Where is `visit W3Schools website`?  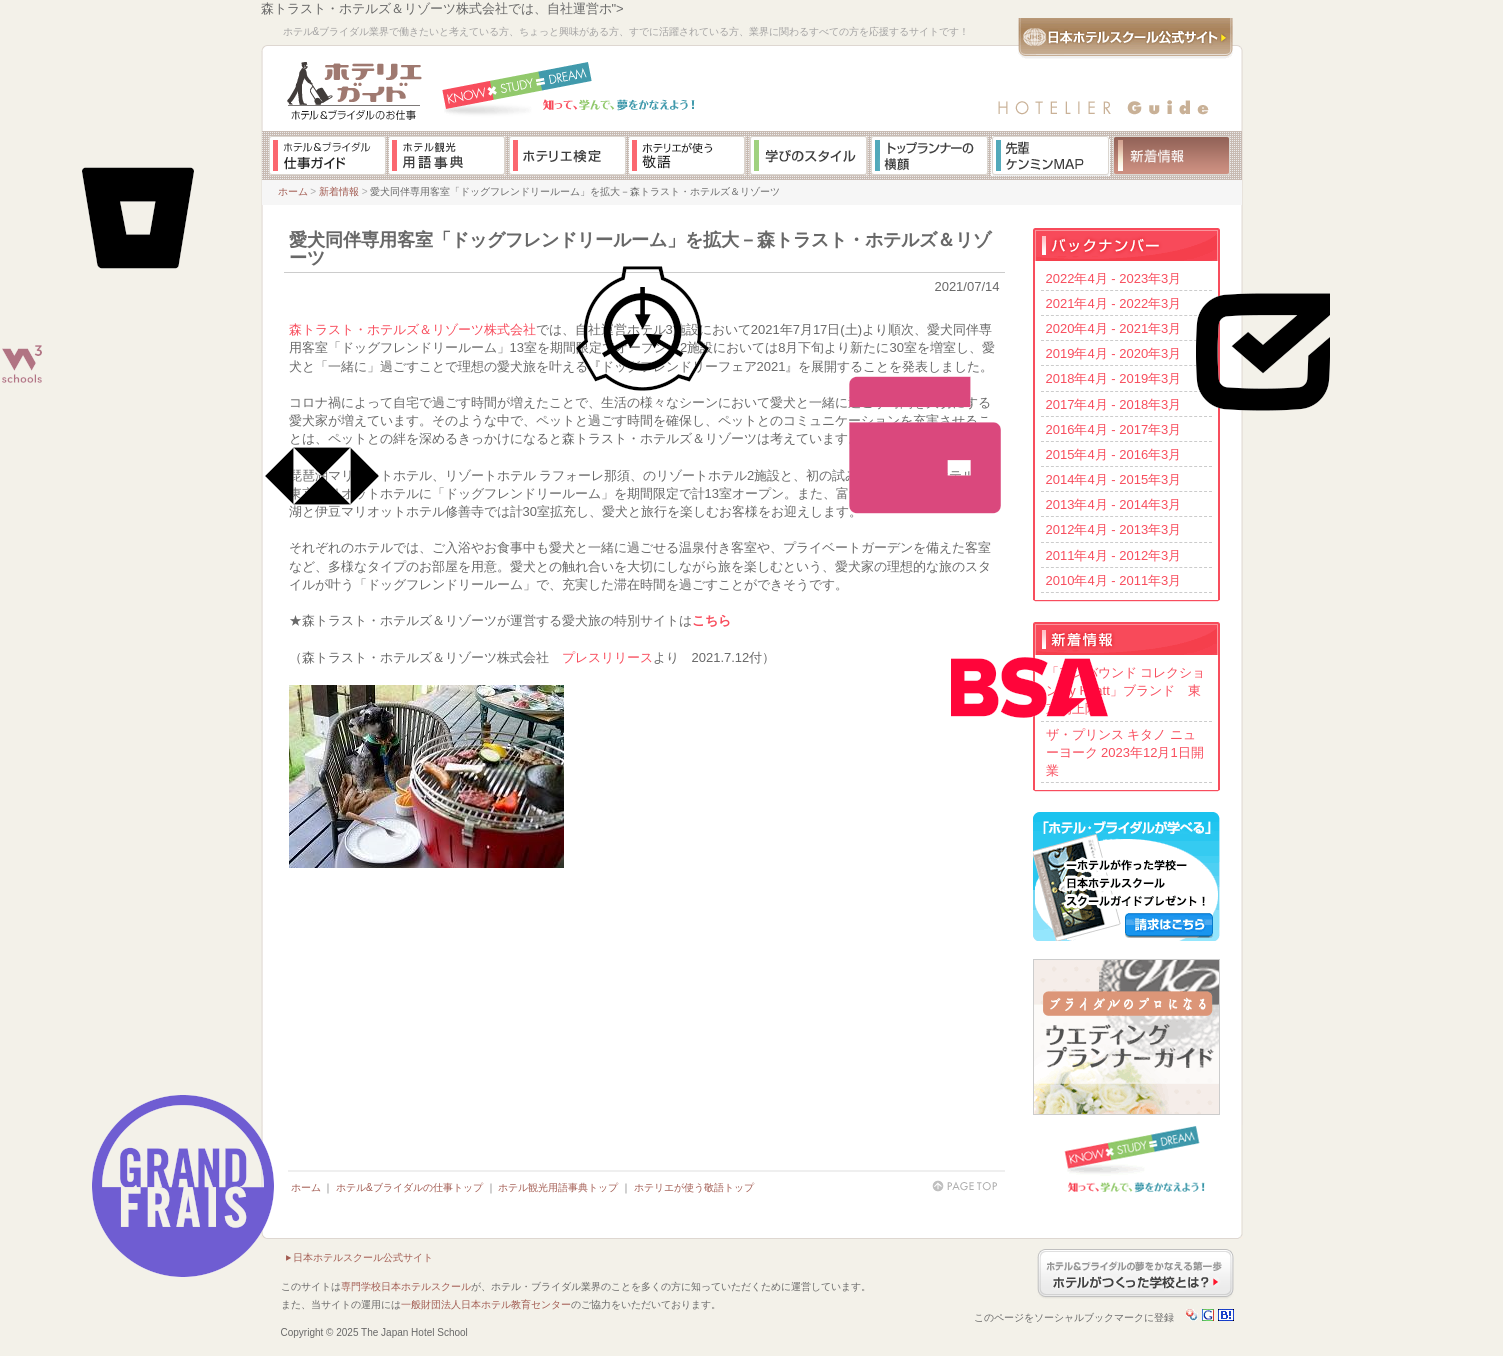 visit W3Schools website is located at coordinates (22, 364).